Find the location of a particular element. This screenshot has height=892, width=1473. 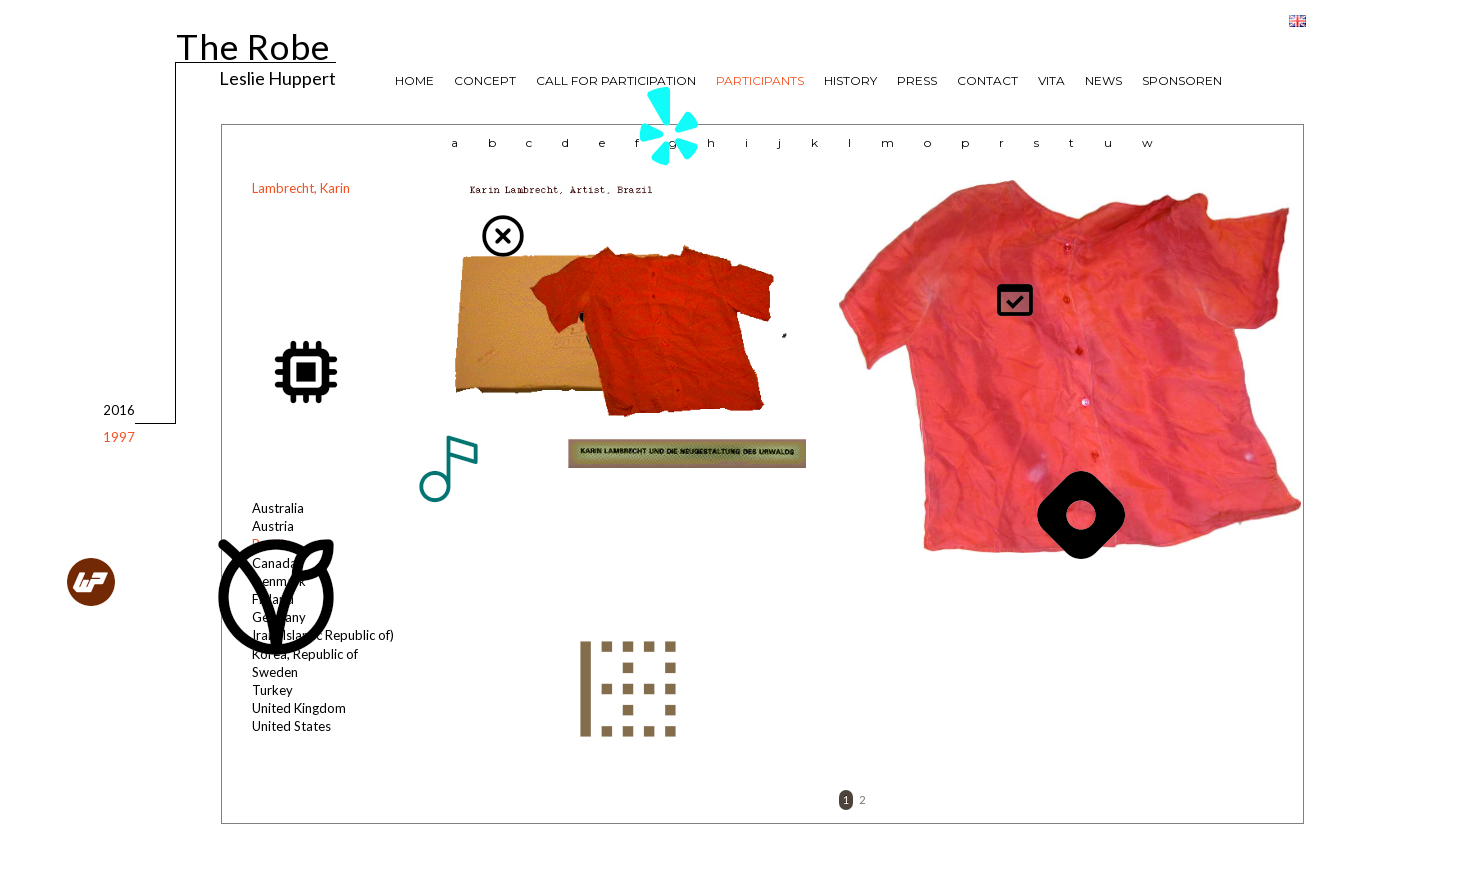

view hardware or processor information is located at coordinates (306, 372).